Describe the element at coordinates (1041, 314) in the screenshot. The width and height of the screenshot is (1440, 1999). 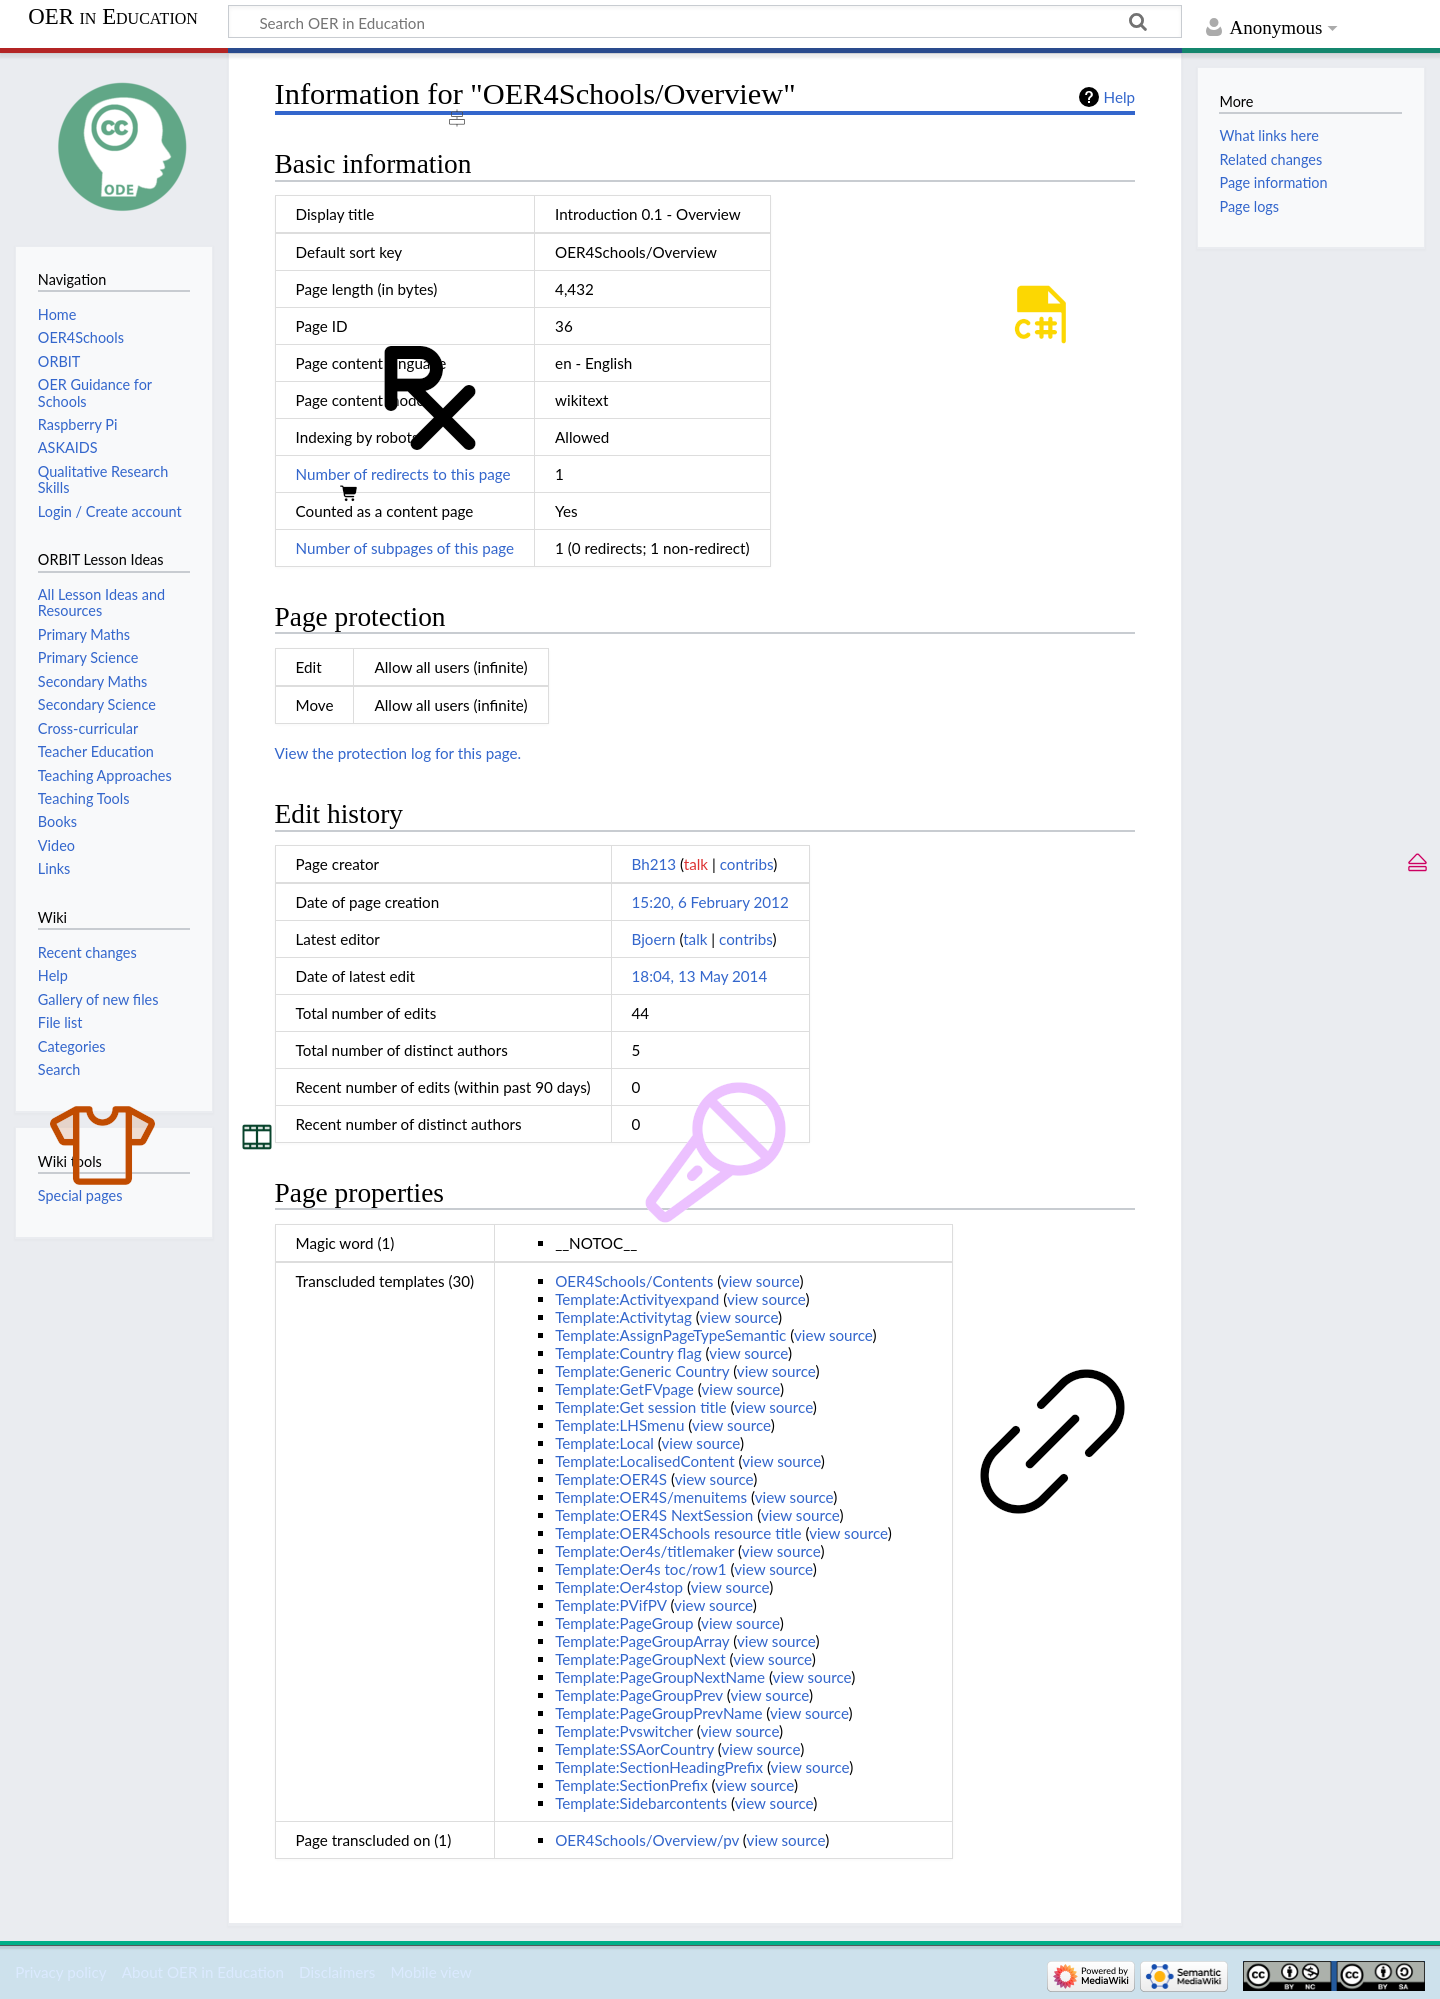
I see `open a C# source code file` at that location.